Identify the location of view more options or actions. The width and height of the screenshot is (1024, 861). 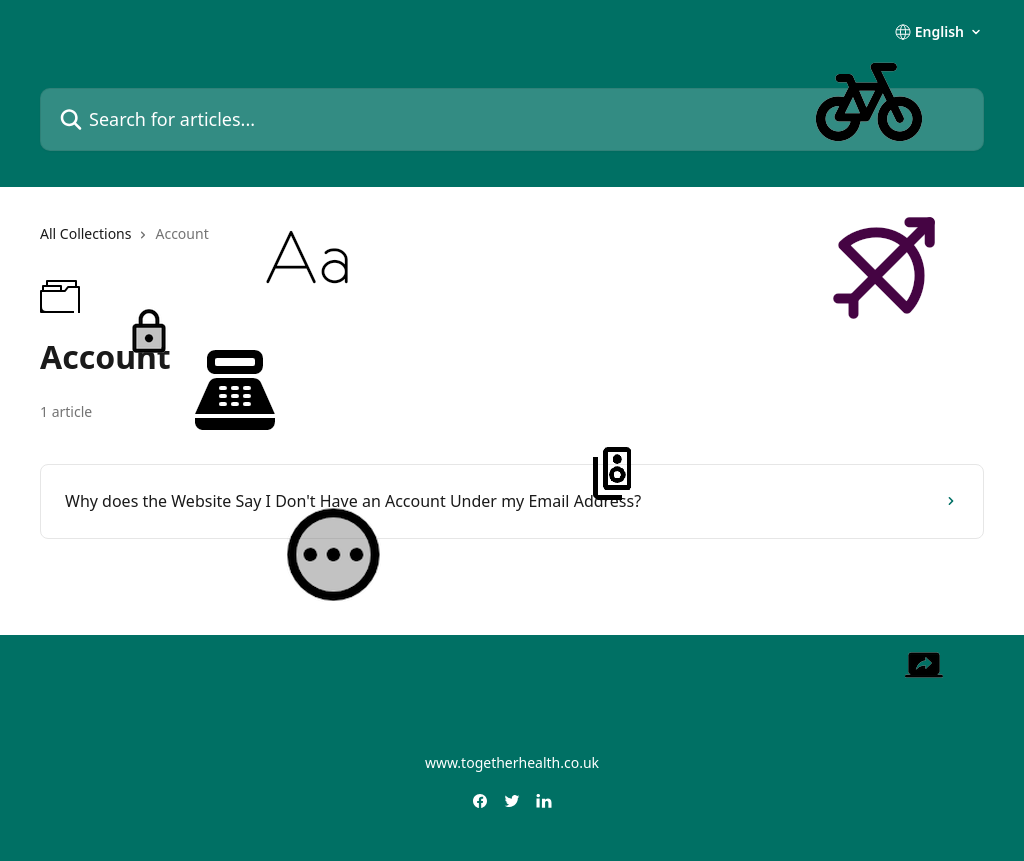
(333, 554).